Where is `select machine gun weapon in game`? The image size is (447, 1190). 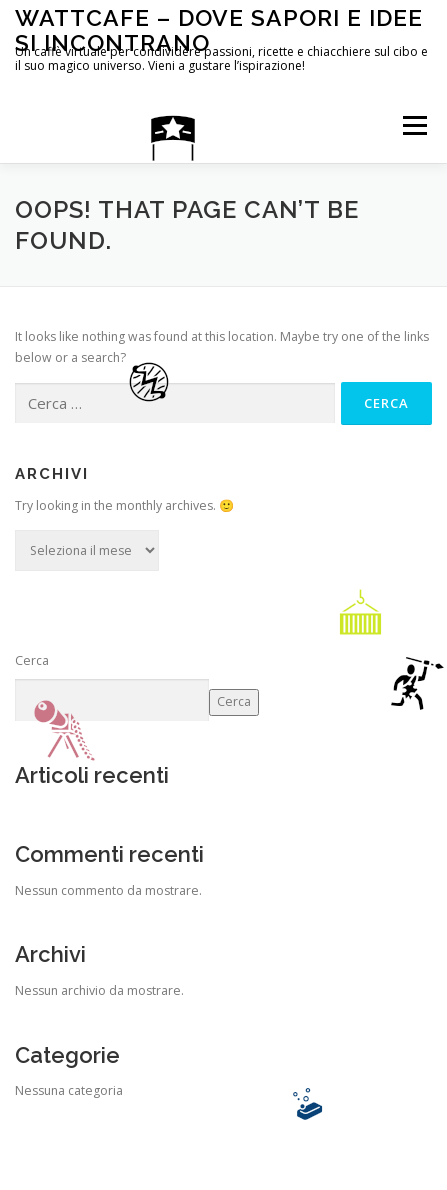 select machine gun weapon in game is located at coordinates (64, 730).